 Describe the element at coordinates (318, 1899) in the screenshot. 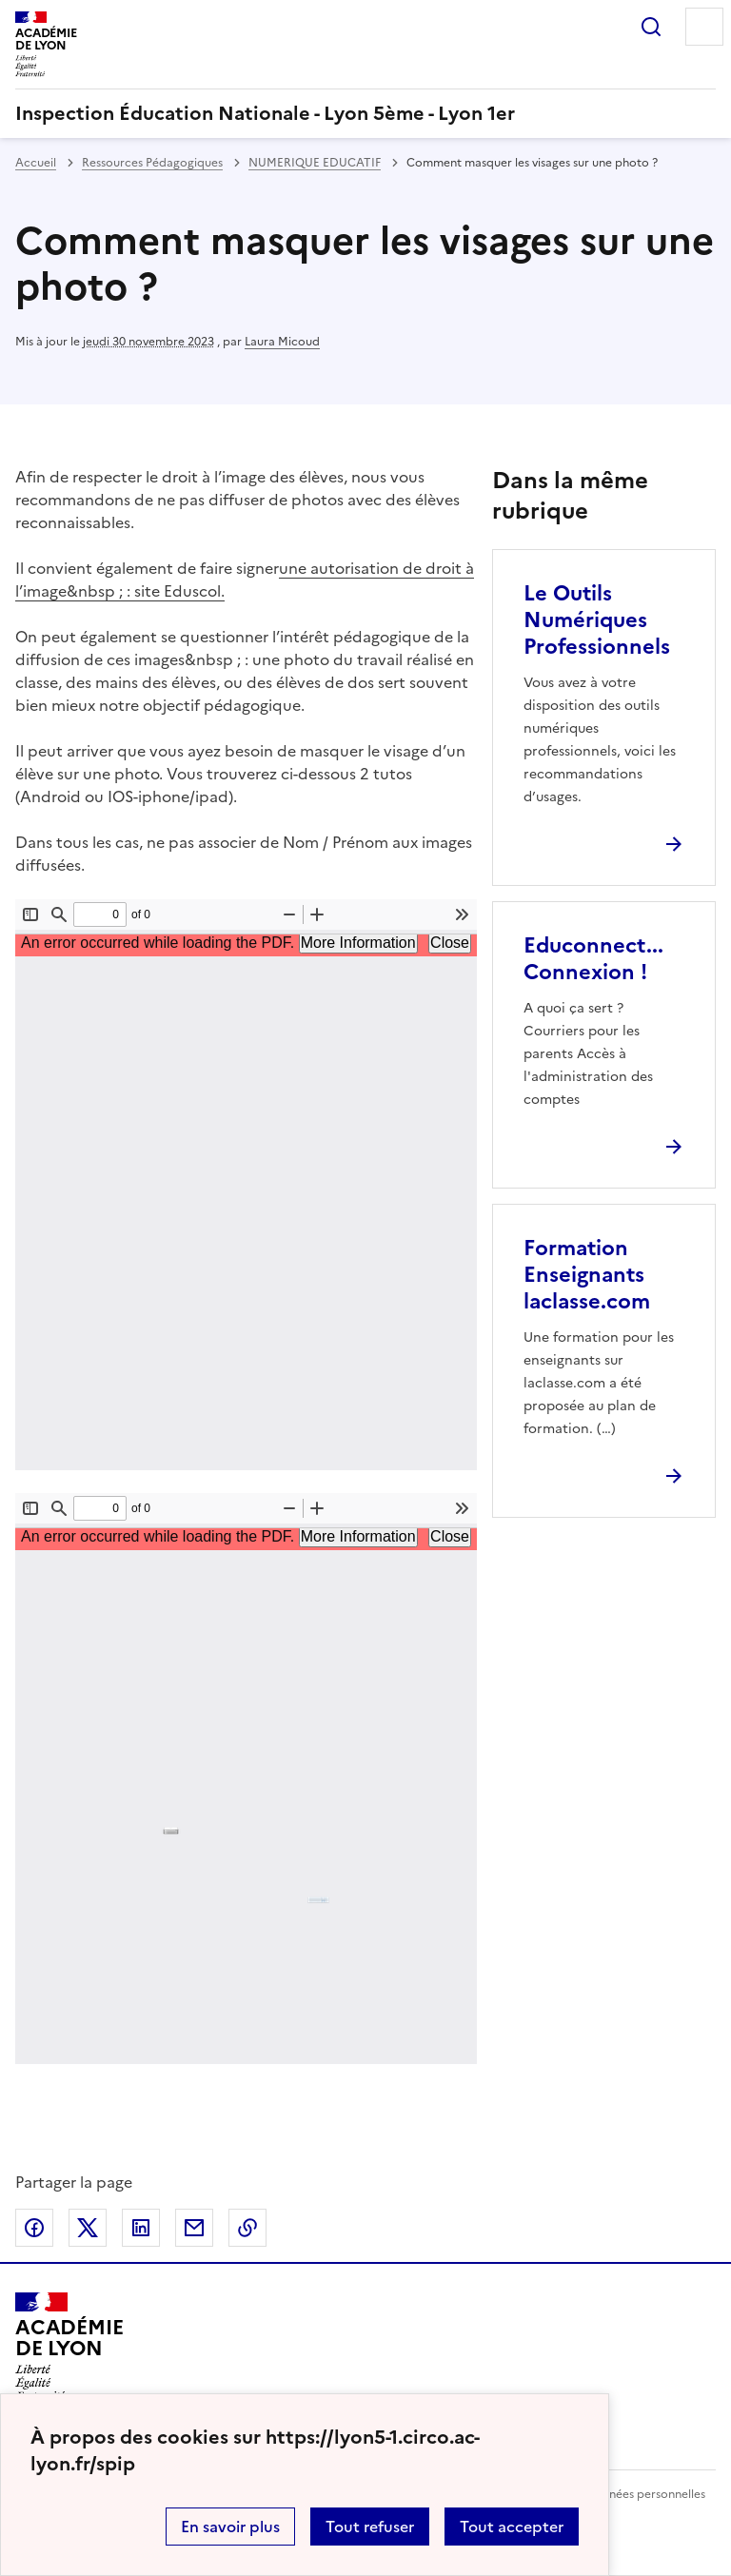

I see `connect a bluetooth keyboard` at that location.